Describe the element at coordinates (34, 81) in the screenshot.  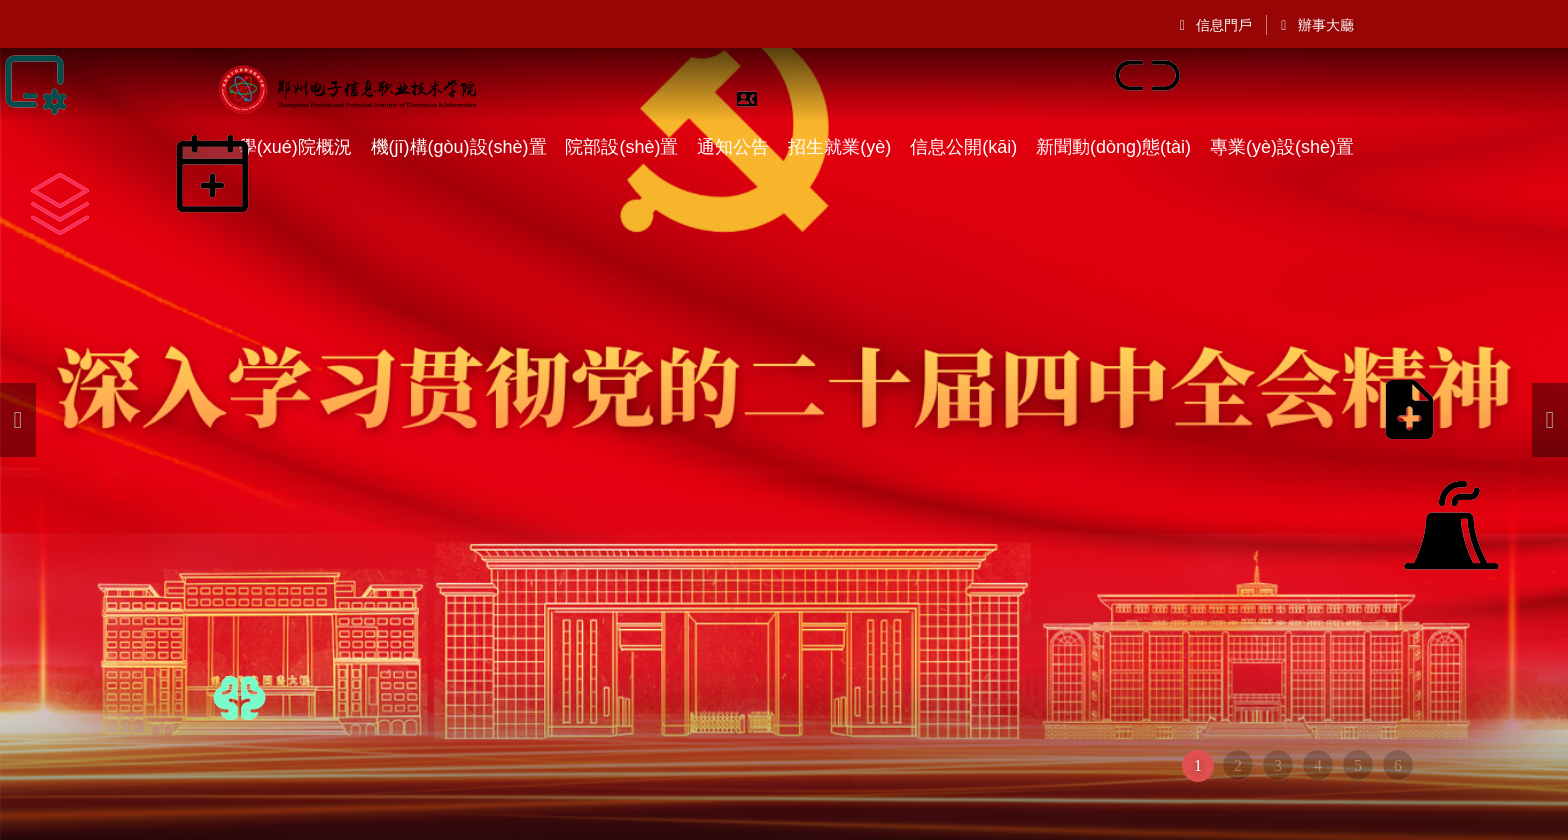
I see `access tablet display settings` at that location.